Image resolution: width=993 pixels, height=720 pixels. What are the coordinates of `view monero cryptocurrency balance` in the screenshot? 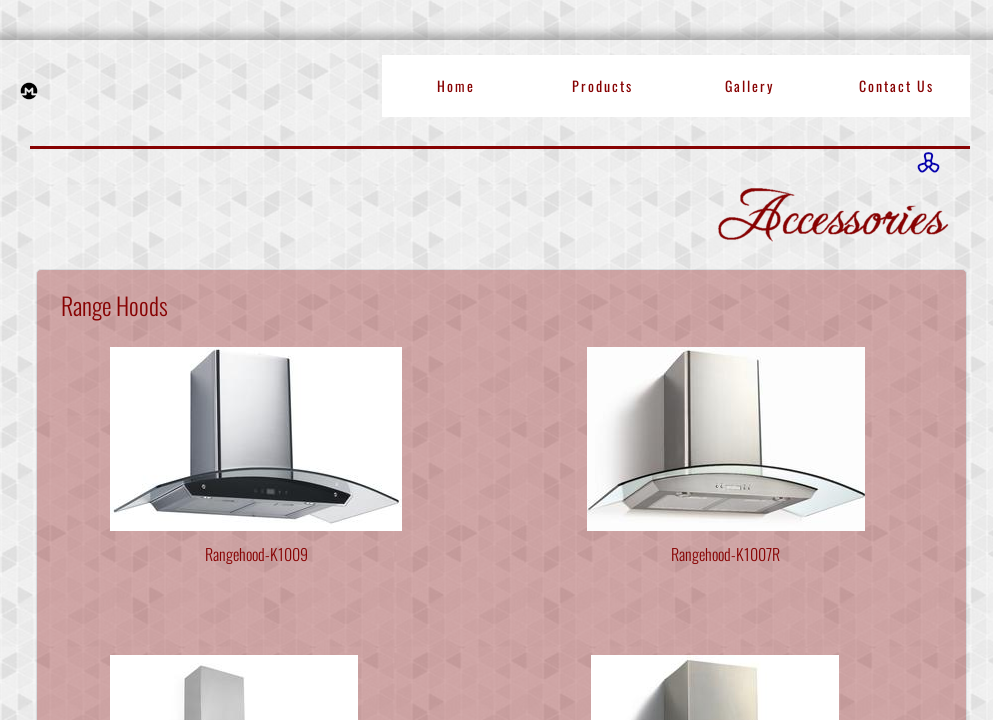 It's located at (29, 91).